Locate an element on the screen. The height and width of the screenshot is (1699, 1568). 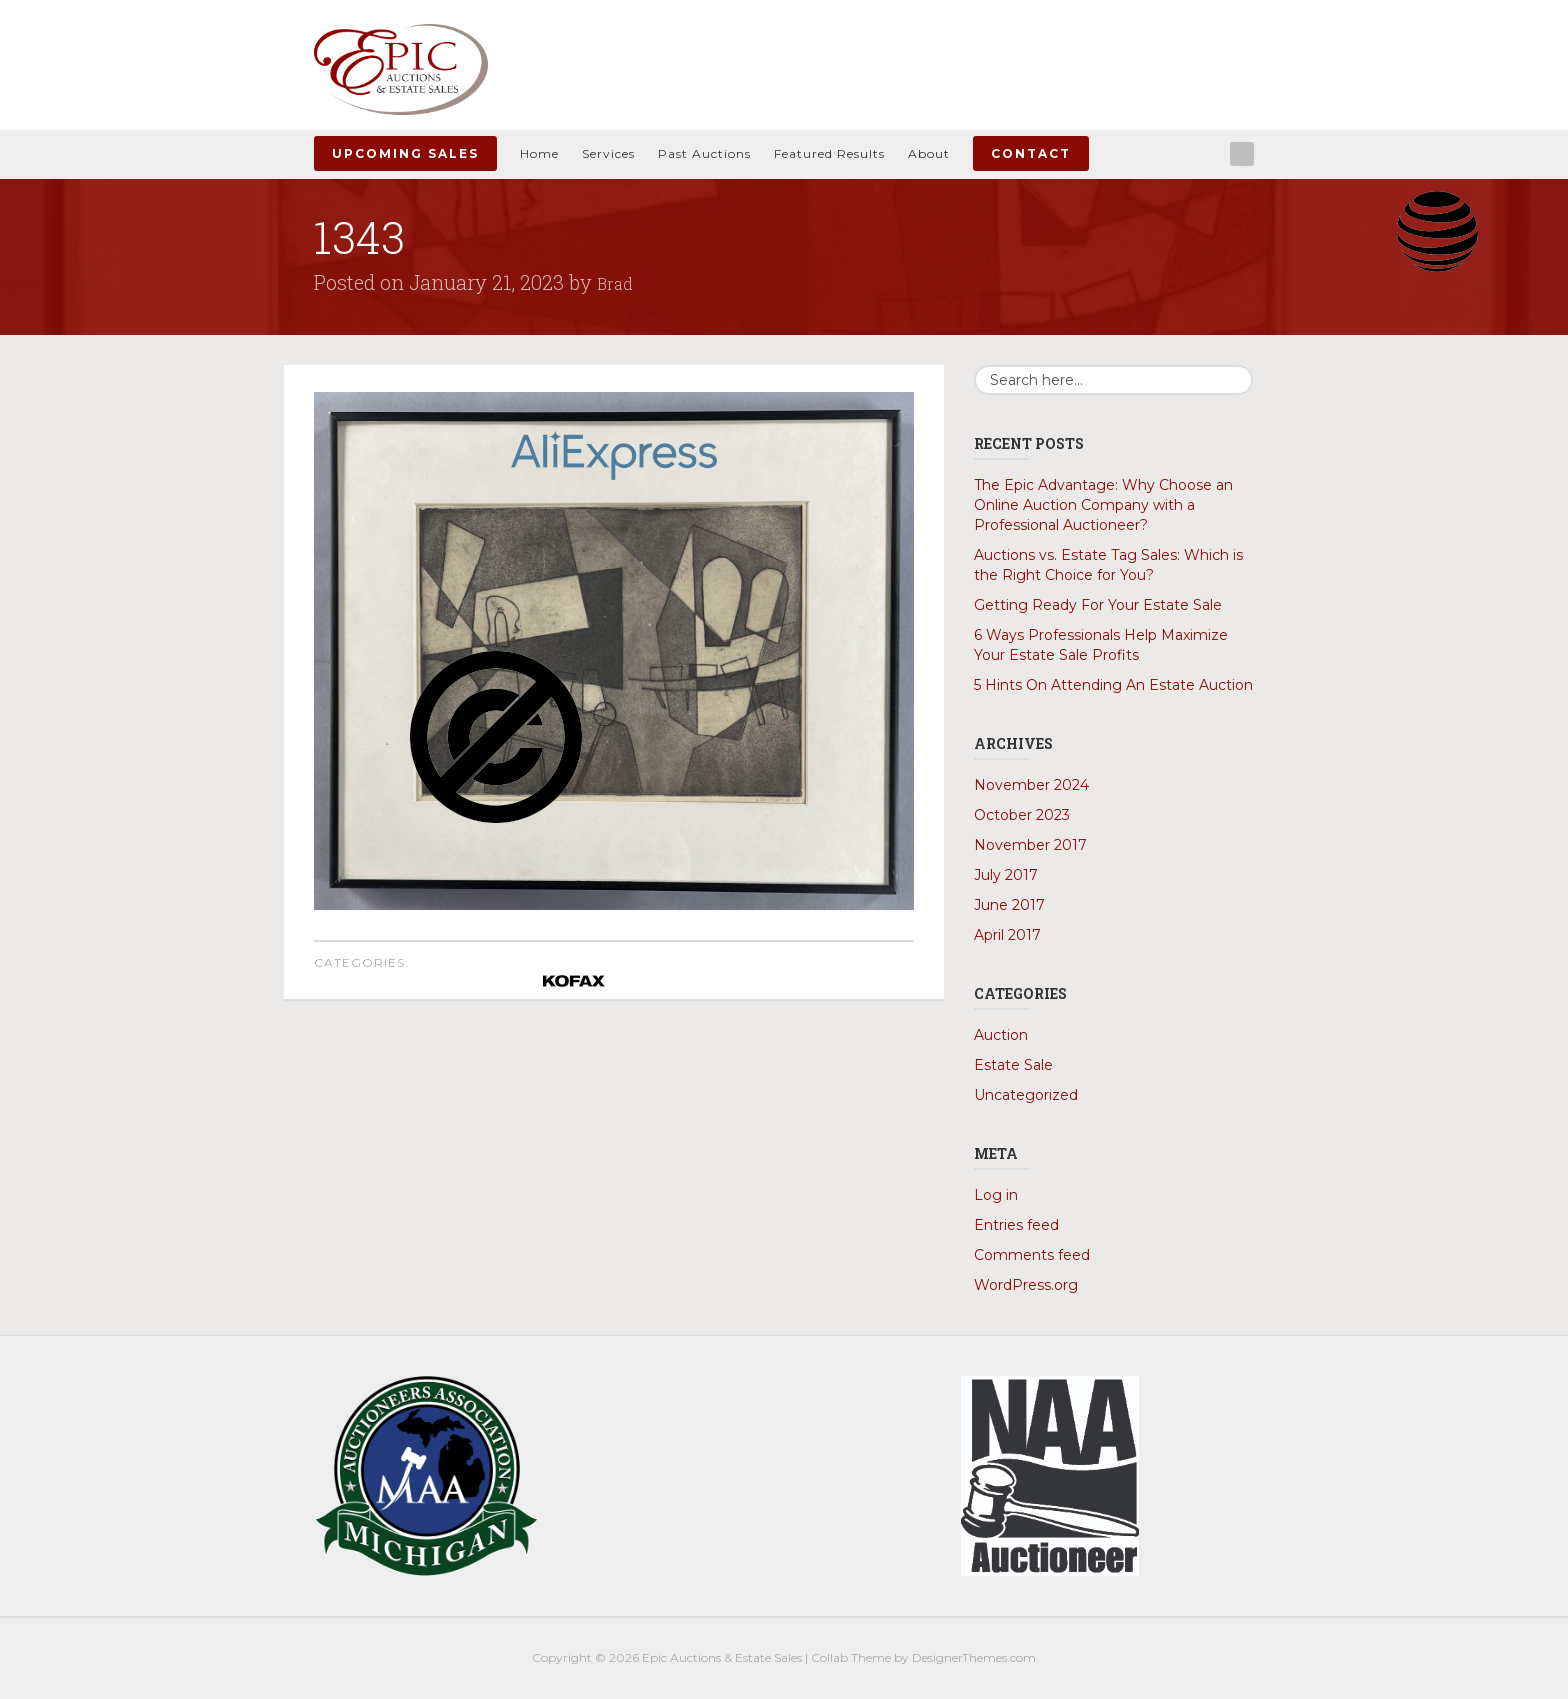
open the AliExpress shopping app is located at coordinates (614, 455).